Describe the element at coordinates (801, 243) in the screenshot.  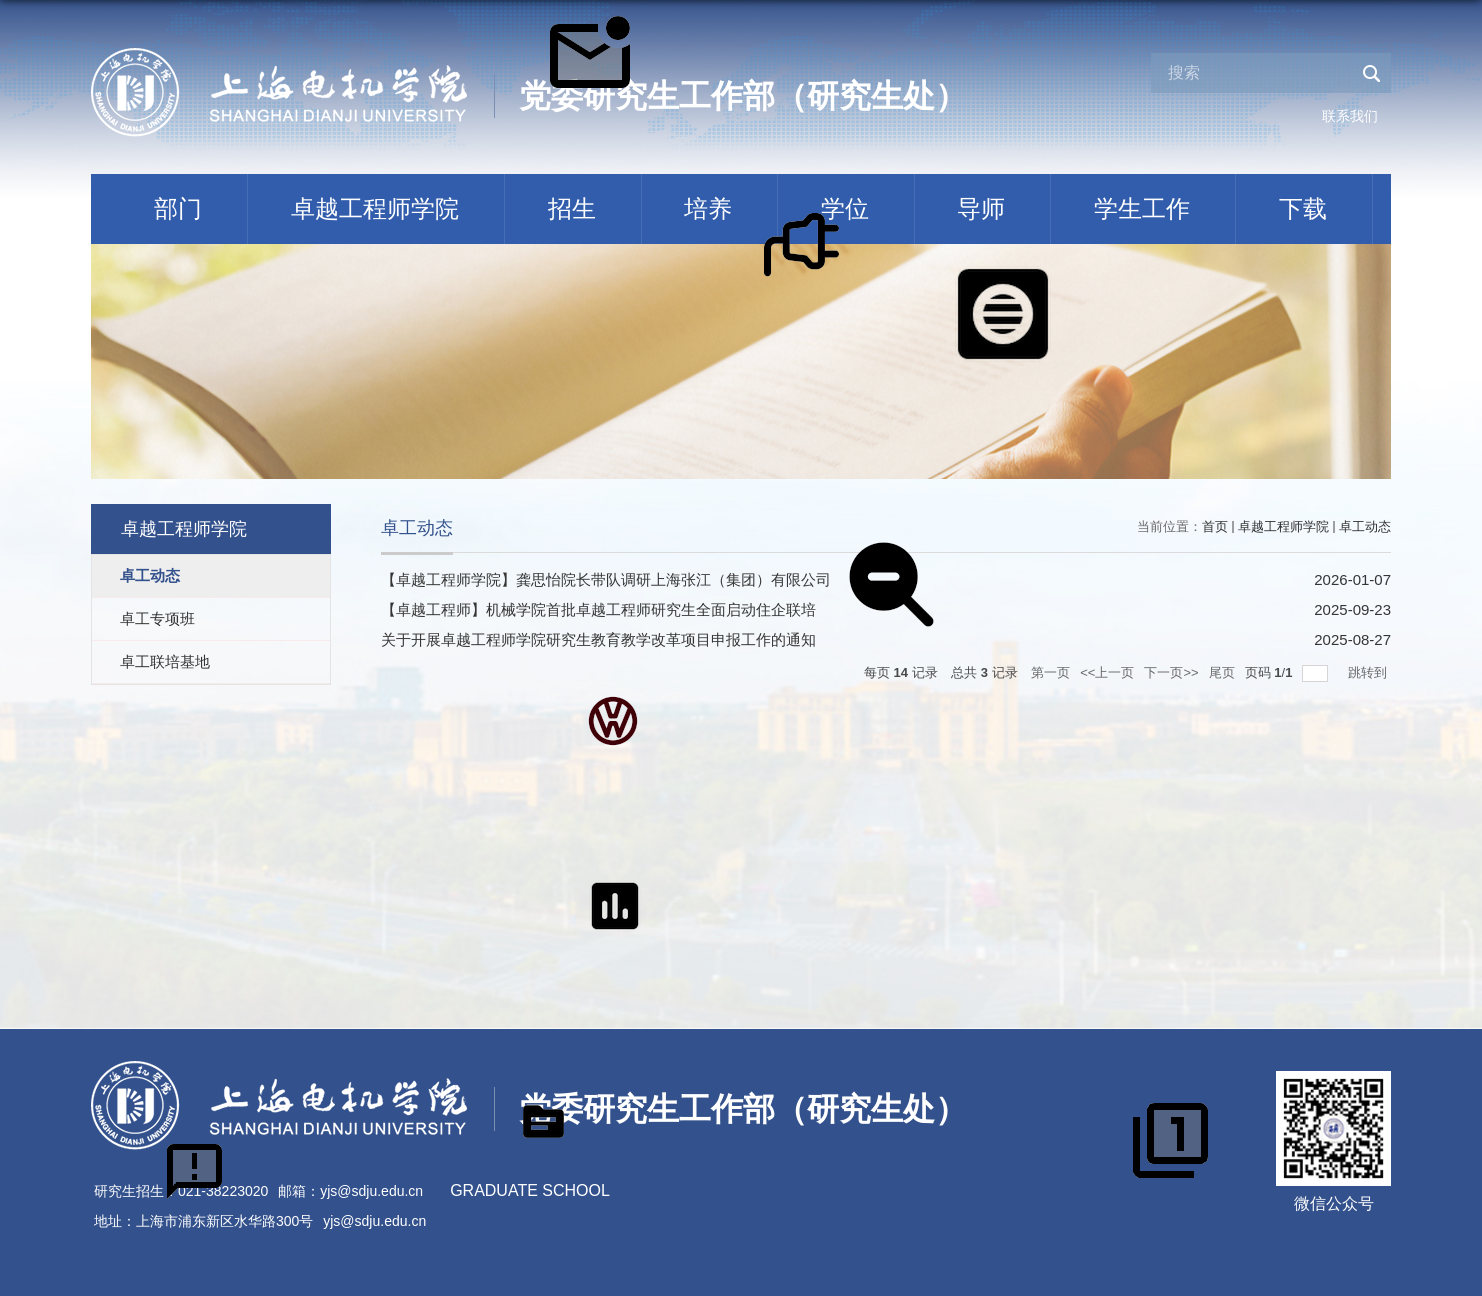
I see `connect to a power source or external device` at that location.